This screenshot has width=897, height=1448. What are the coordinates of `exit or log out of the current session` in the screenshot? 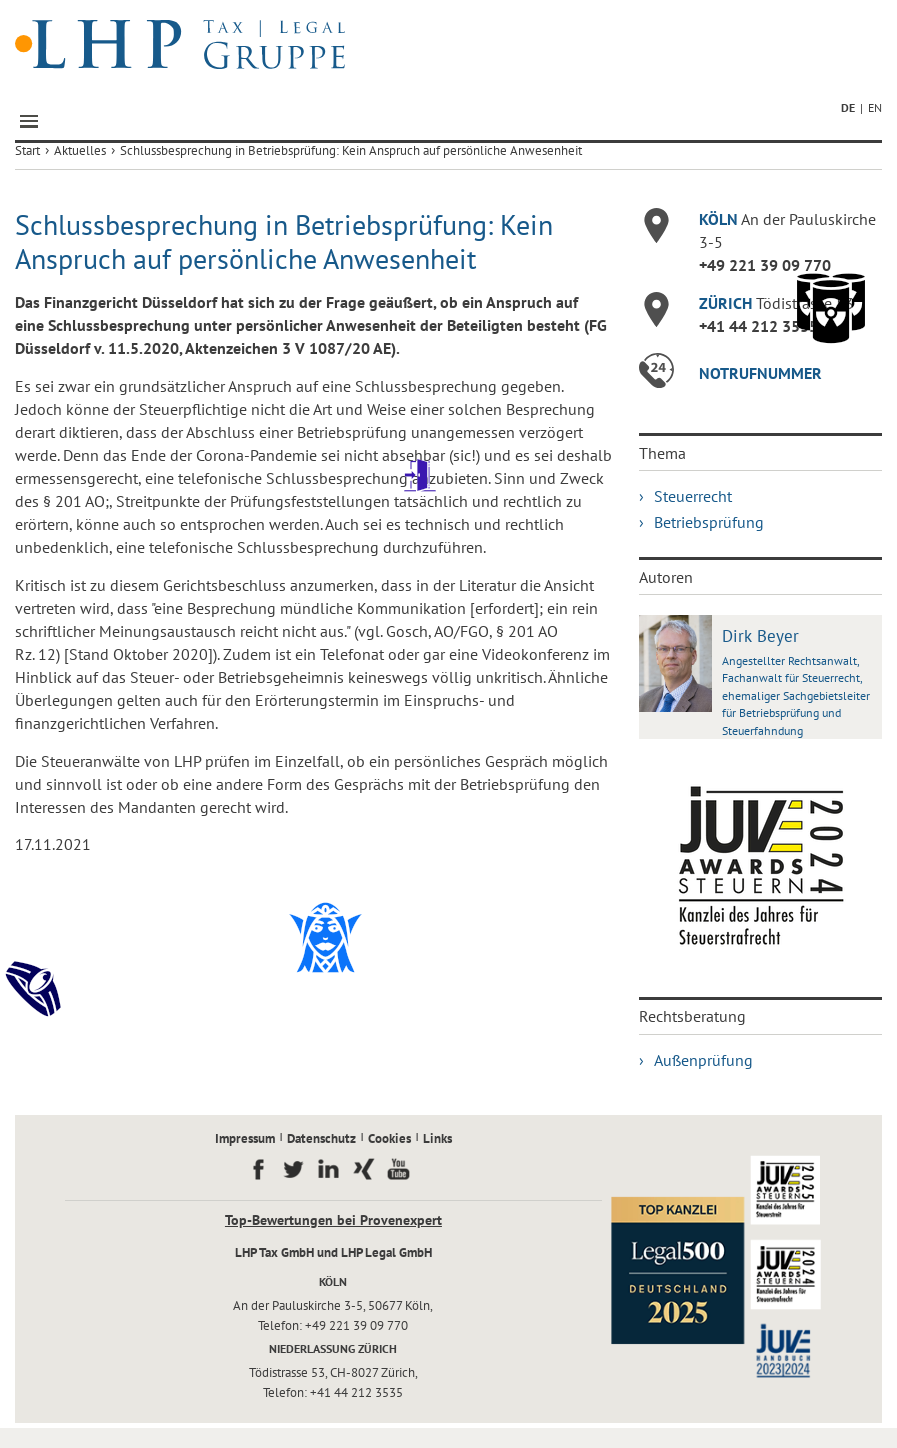 It's located at (420, 475).